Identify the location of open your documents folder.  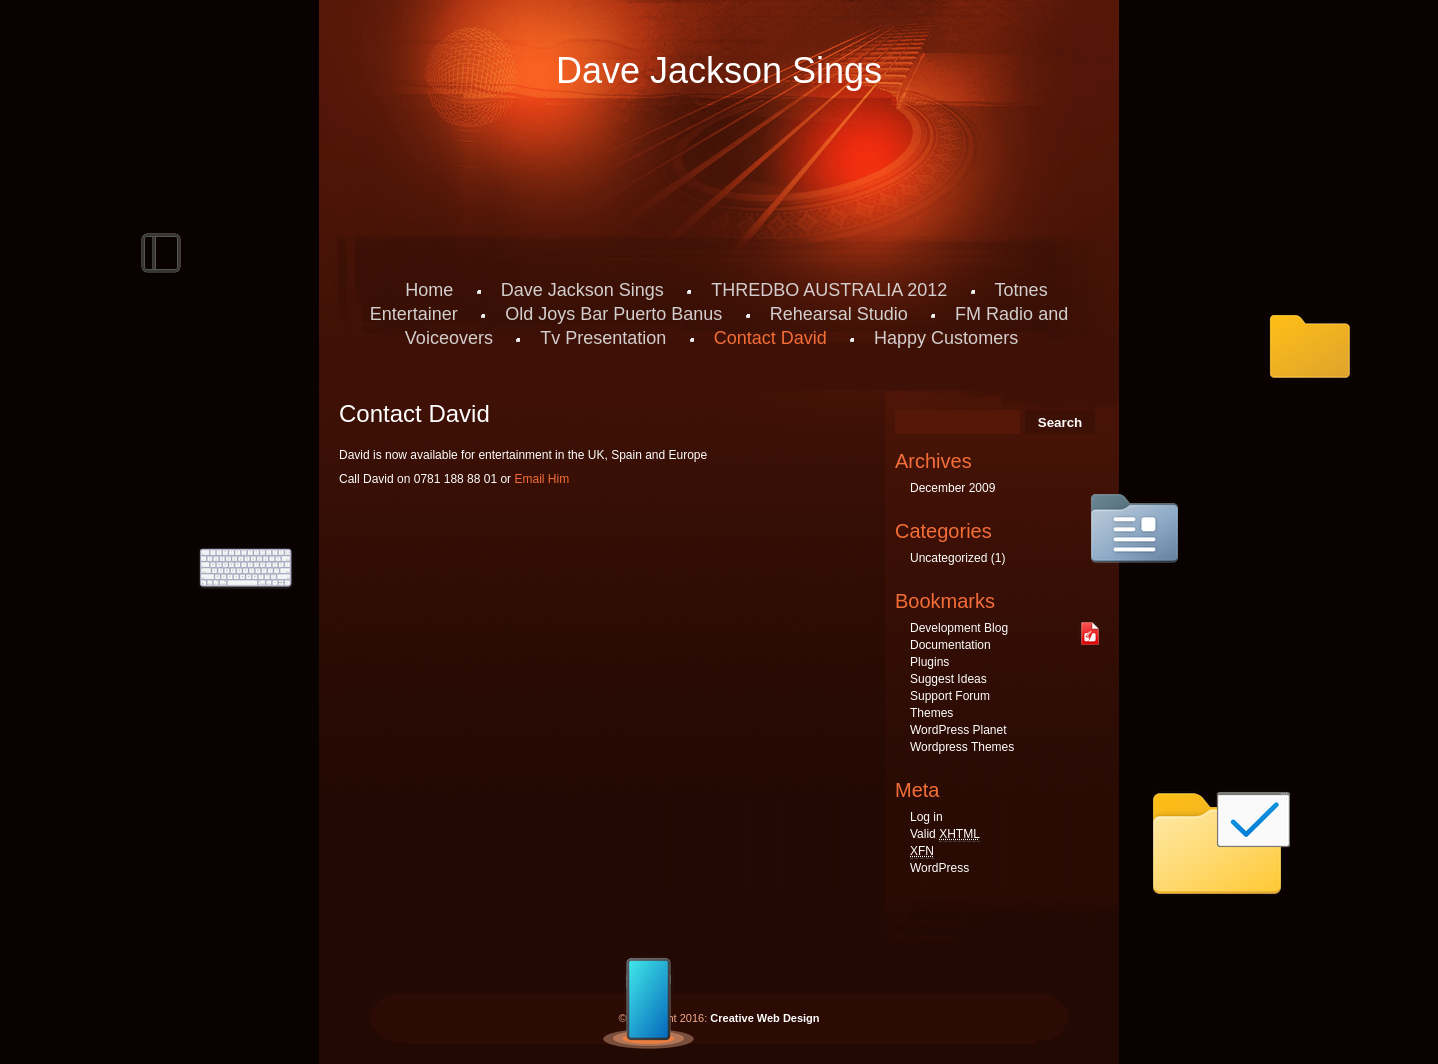
(1134, 530).